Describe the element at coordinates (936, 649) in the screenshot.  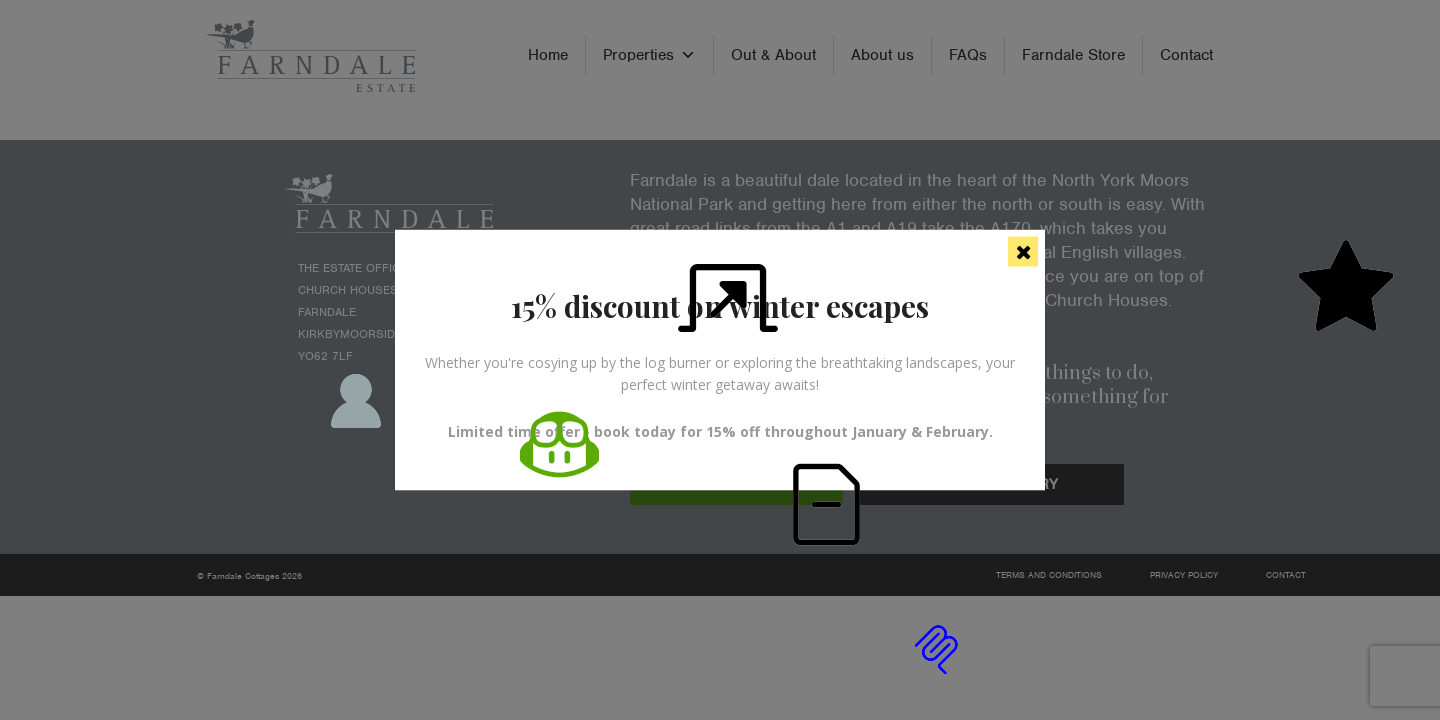
I see `connect to model context protocol services` at that location.